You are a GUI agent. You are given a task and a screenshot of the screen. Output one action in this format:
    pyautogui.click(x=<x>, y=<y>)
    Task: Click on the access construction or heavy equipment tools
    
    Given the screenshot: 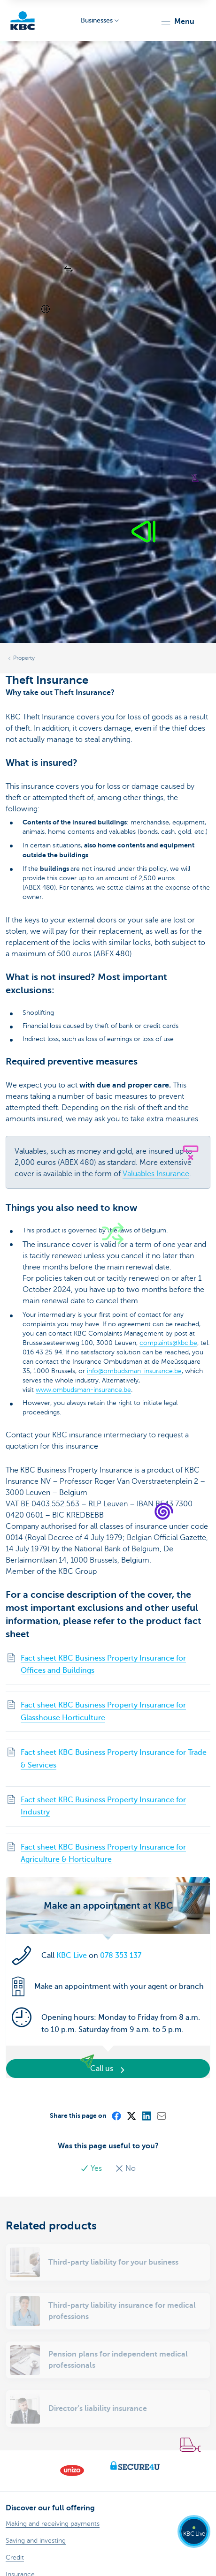 What is the action you would take?
    pyautogui.click(x=190, y=2445)
    